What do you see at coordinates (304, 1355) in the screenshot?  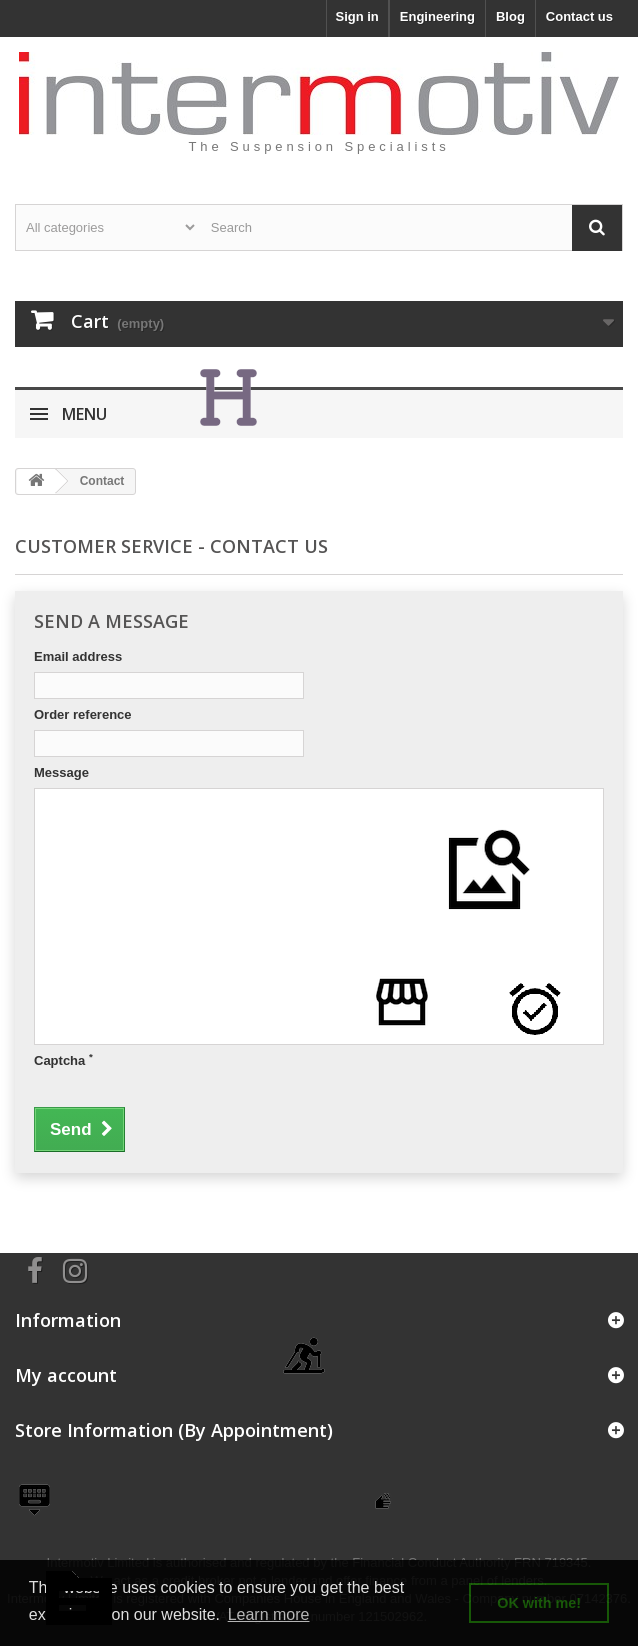 I see `access cross-country skiing trails or activities` at bounding box center [304, 1355].